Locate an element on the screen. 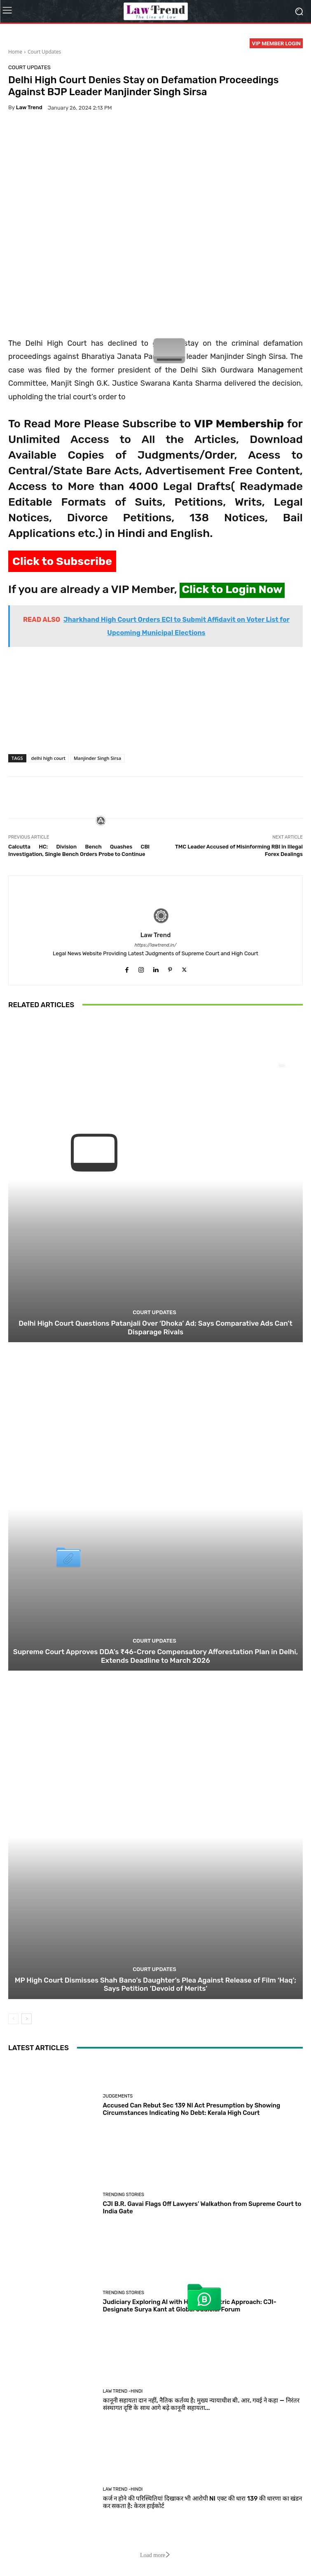 The image size is (311, 2576). open the system software update application is located at coordinates (101, 820).